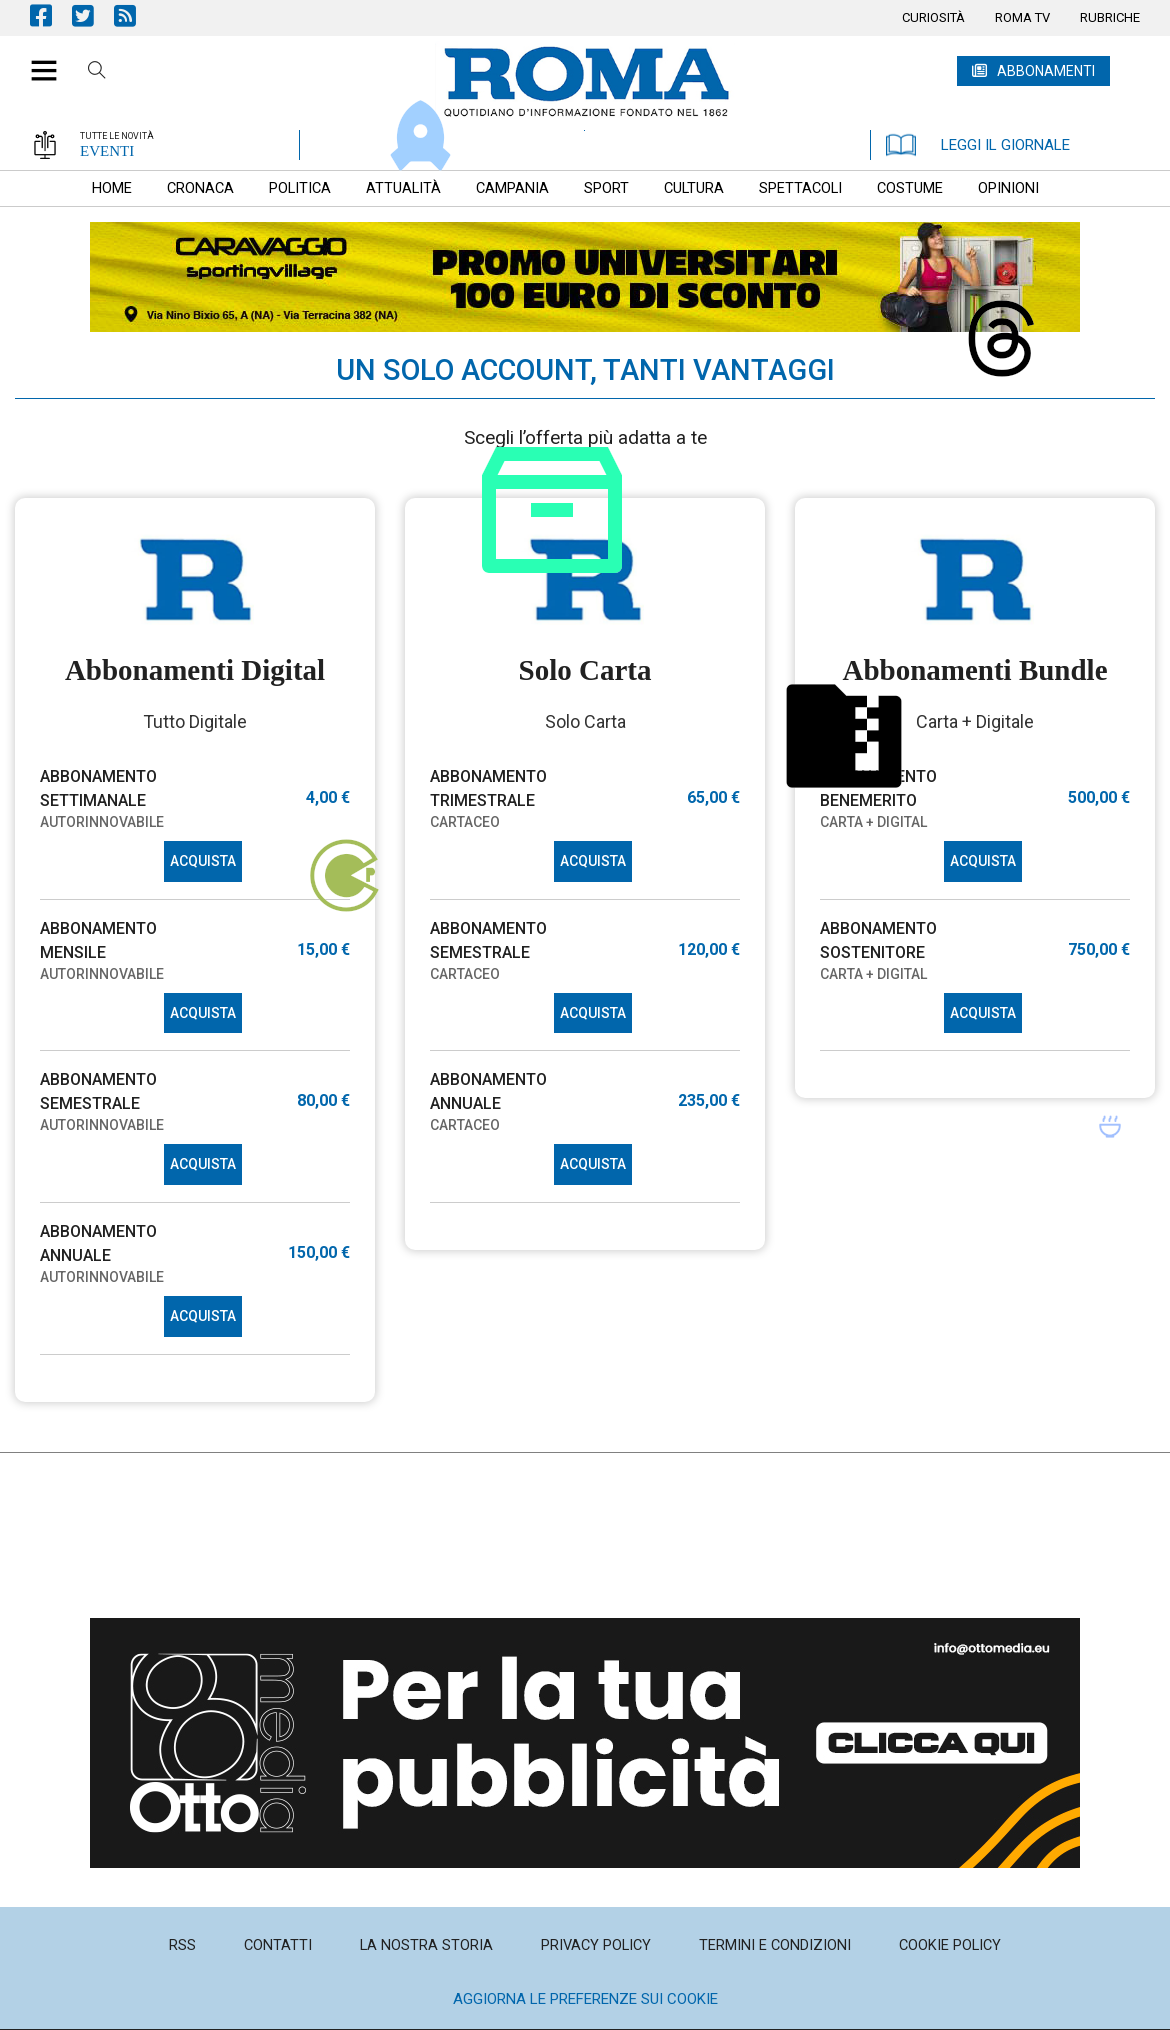  What do you see at coordinates (420, 134) in the screenshot?
I see `launch or deploy an application` at bounding box center [420, 134].